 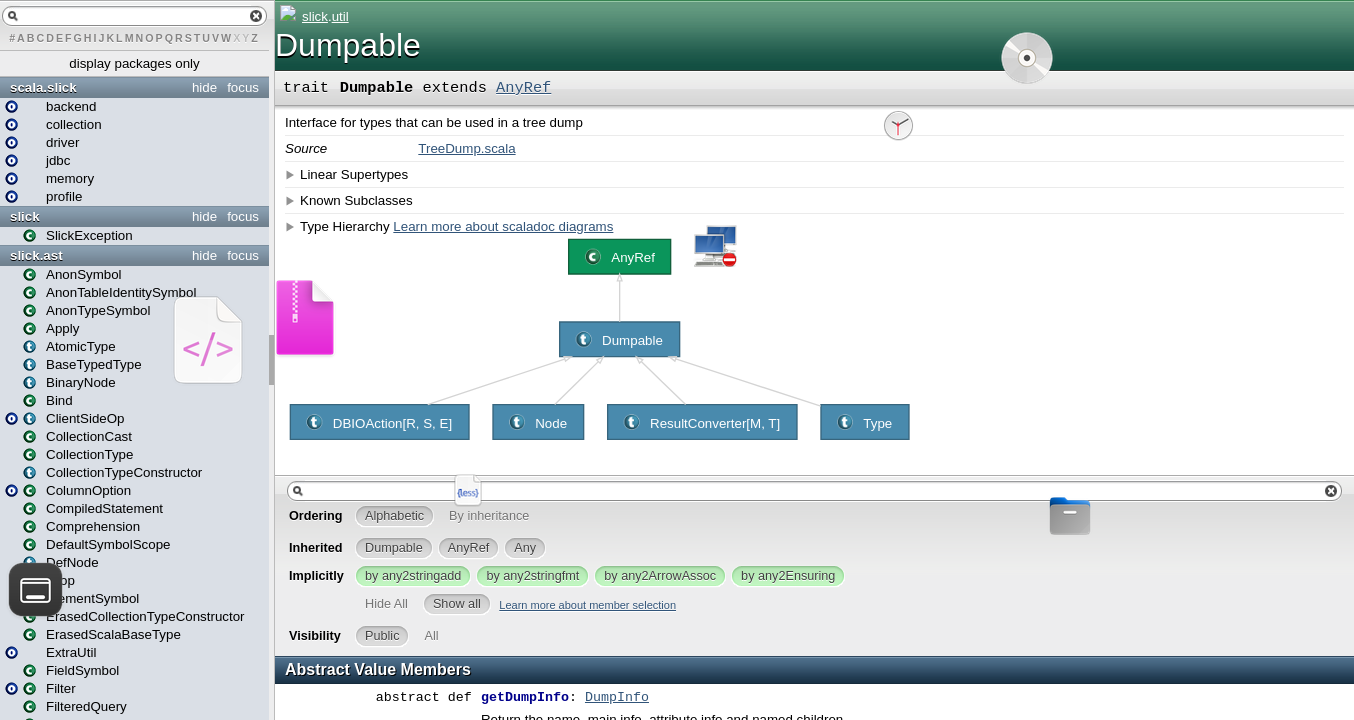 I want to click on a LESS stylesheet file, so click(x=468, y=490).